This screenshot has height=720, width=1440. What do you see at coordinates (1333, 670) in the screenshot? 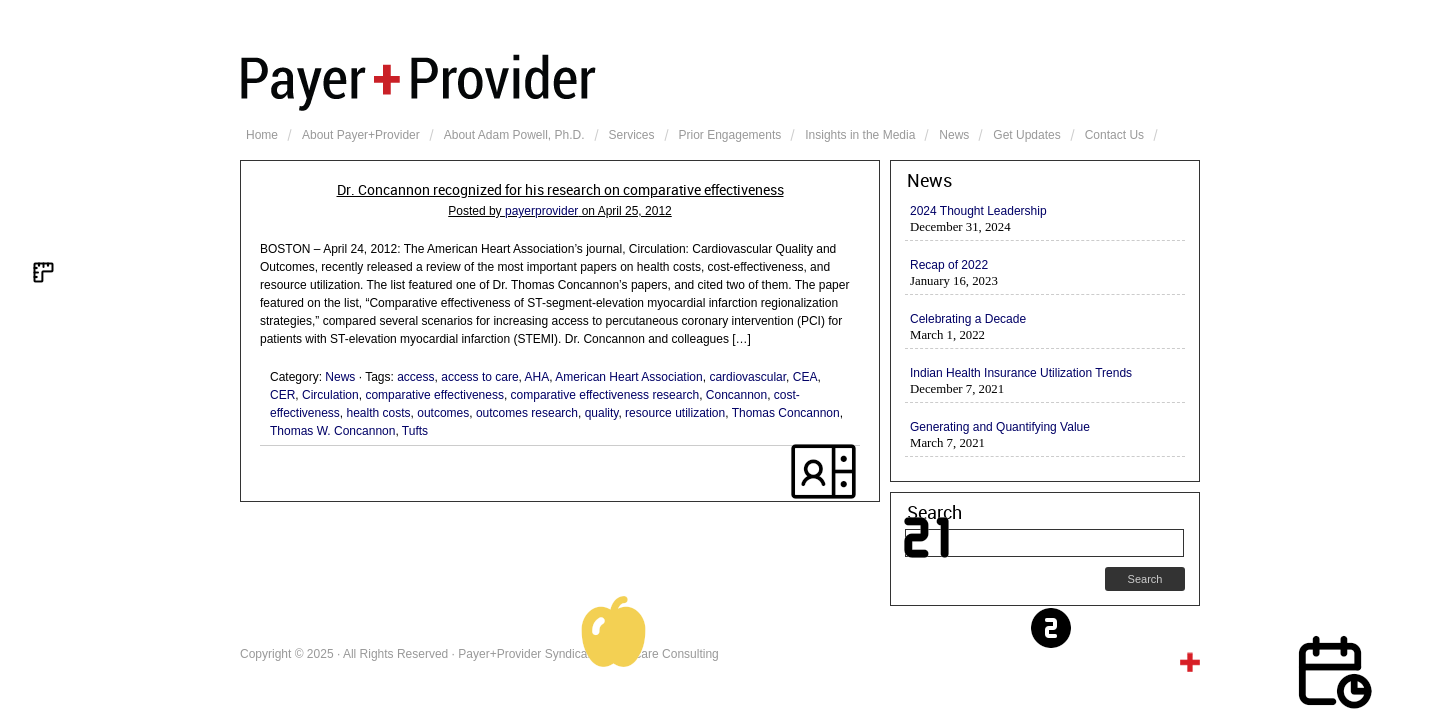
I see `view calendar analytics and statistics` at bounding box center [1333, 670].